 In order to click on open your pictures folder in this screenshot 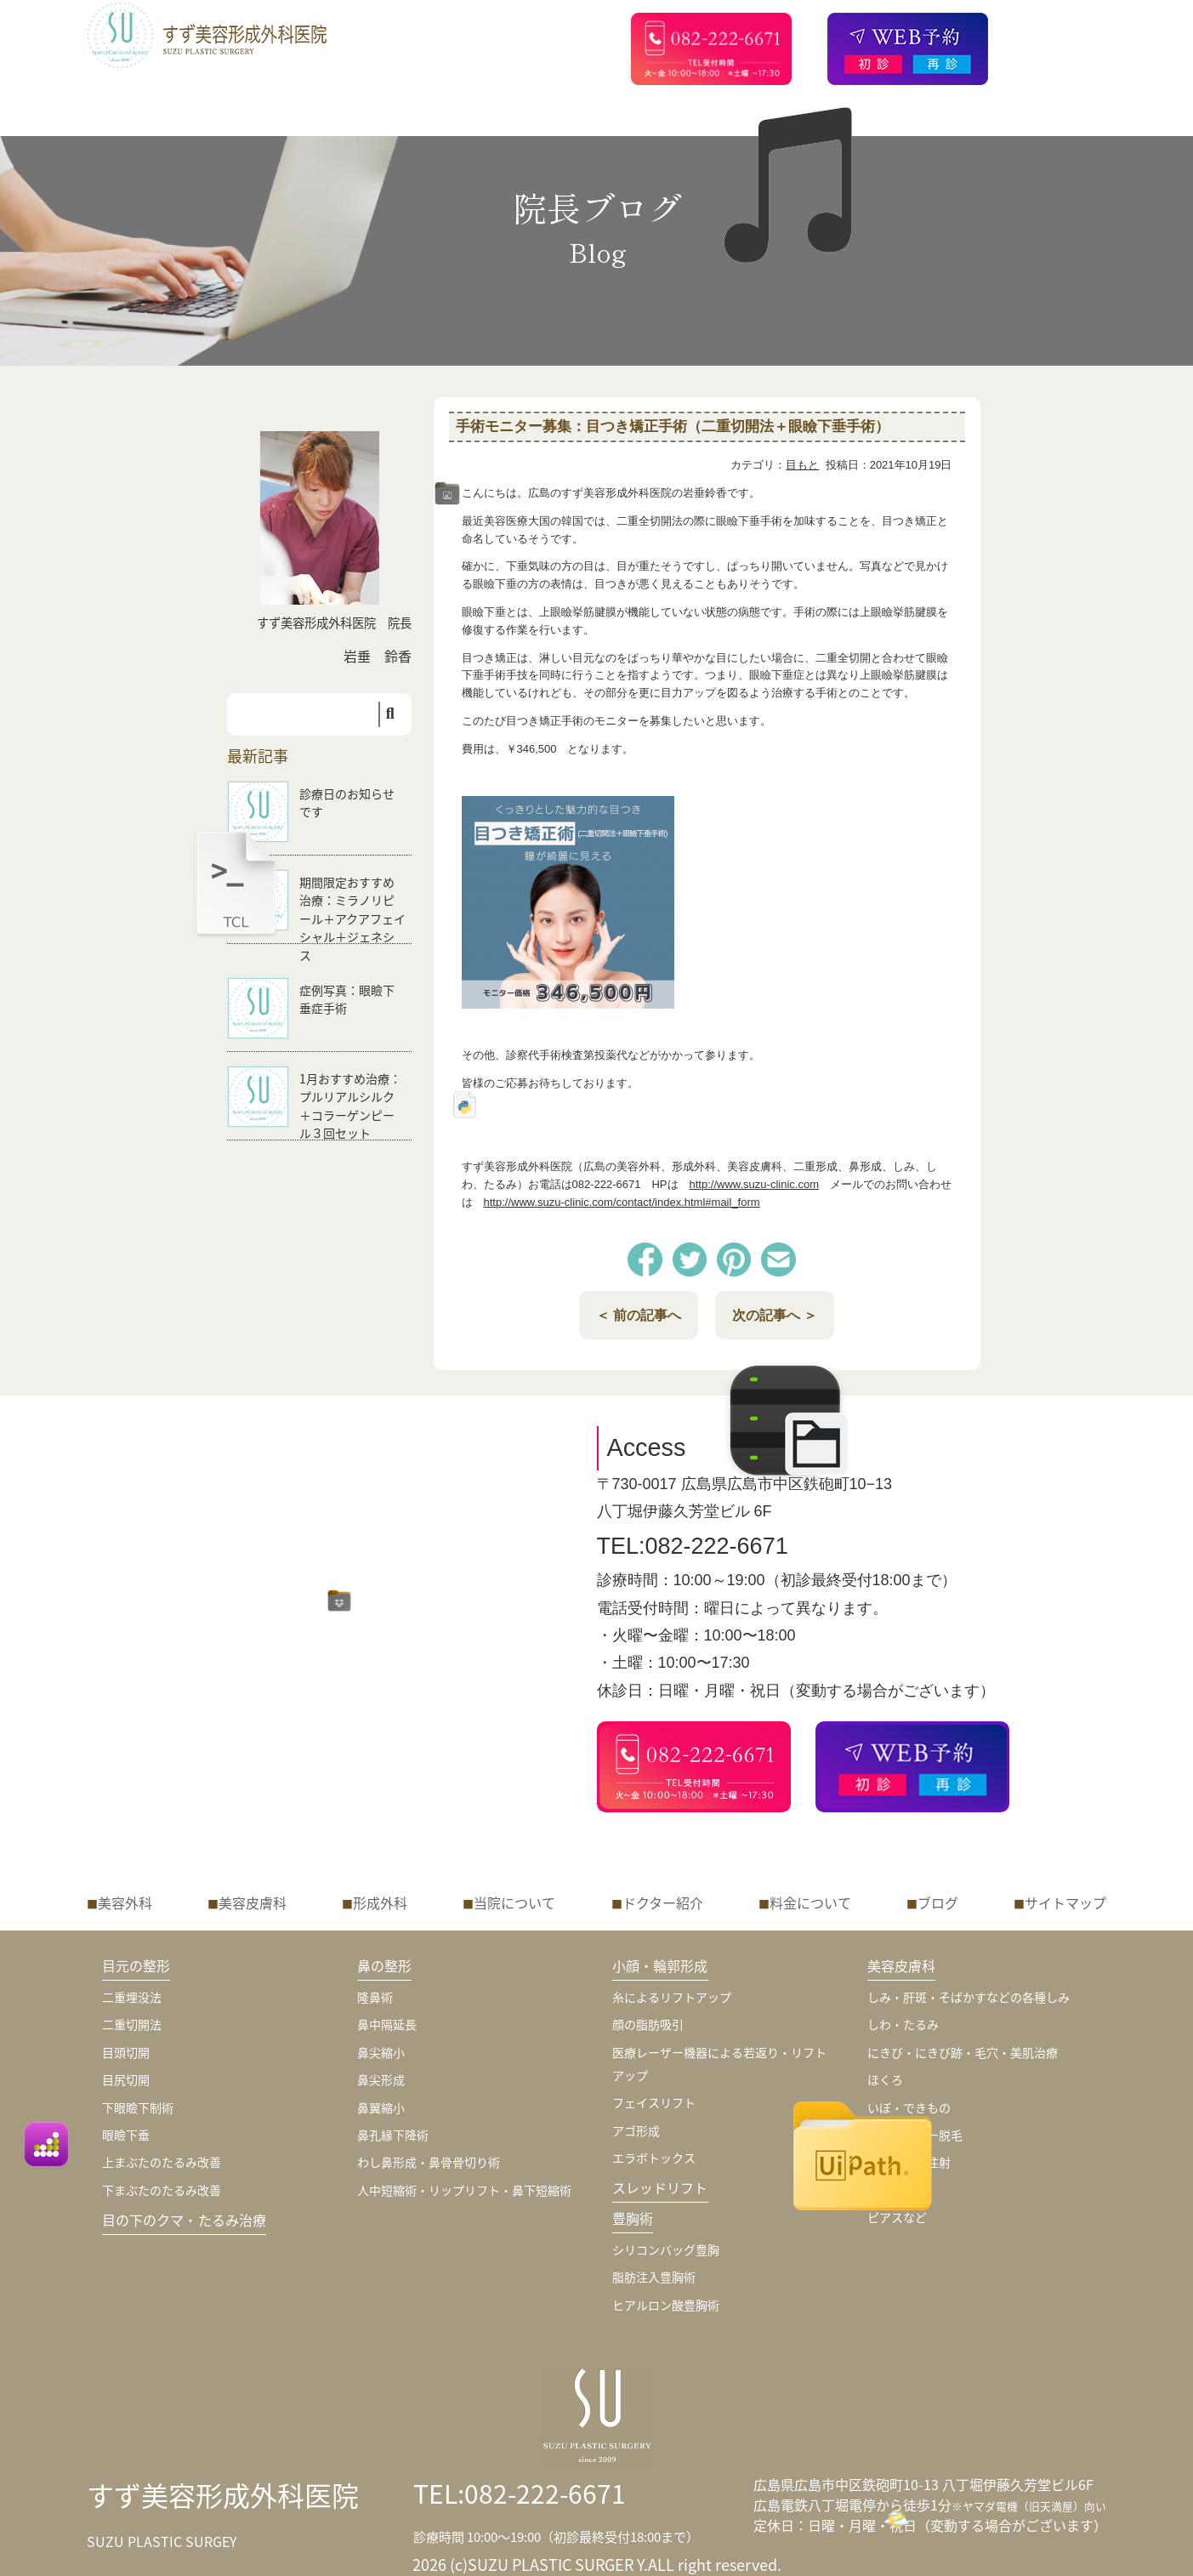, I will do `click(447, 493)`.